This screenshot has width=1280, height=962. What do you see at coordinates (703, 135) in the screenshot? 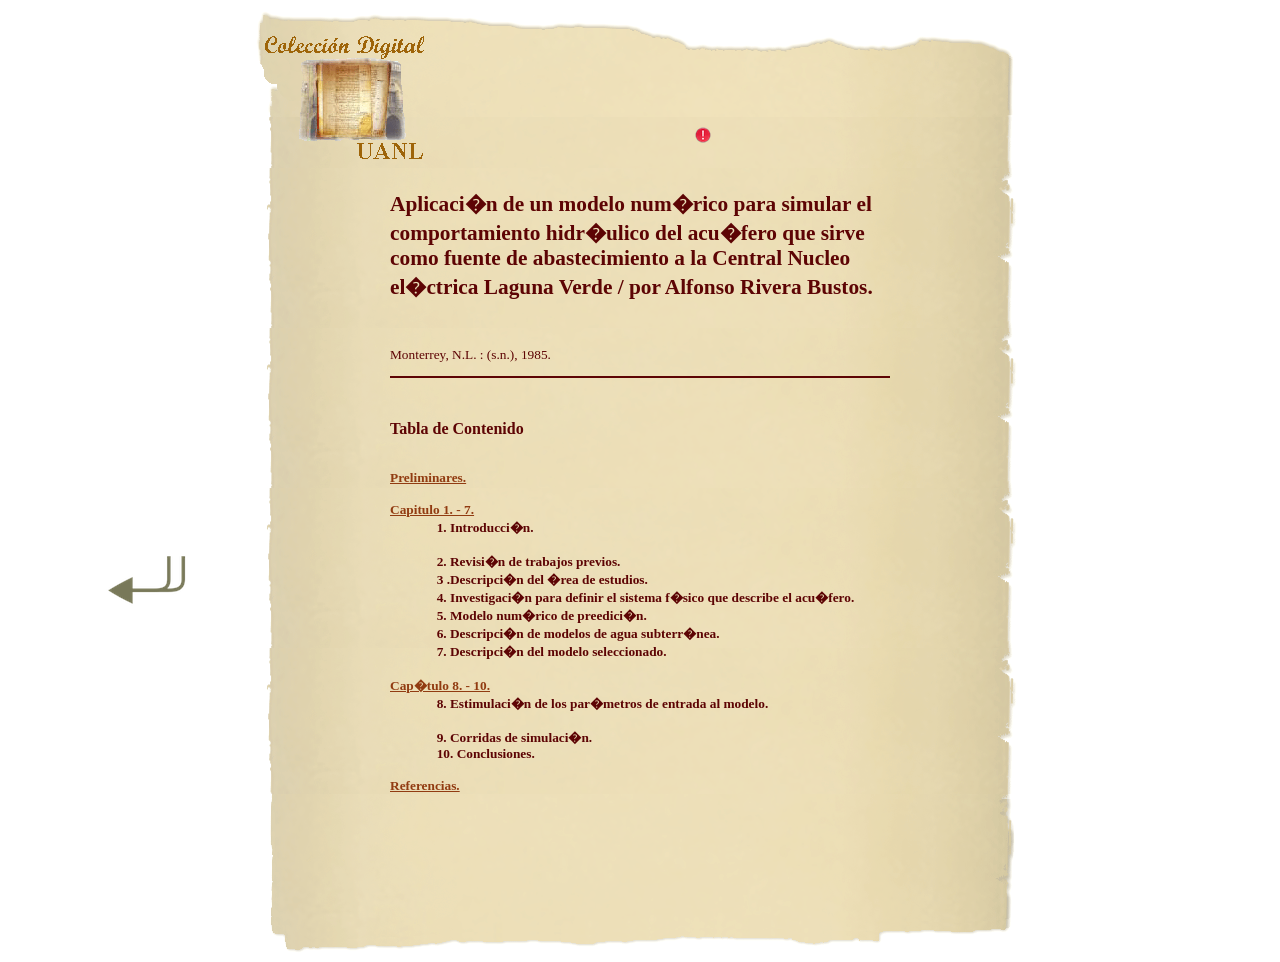
I see `indicates a warning or alert requiring attention` at bounding box center [703, 135].